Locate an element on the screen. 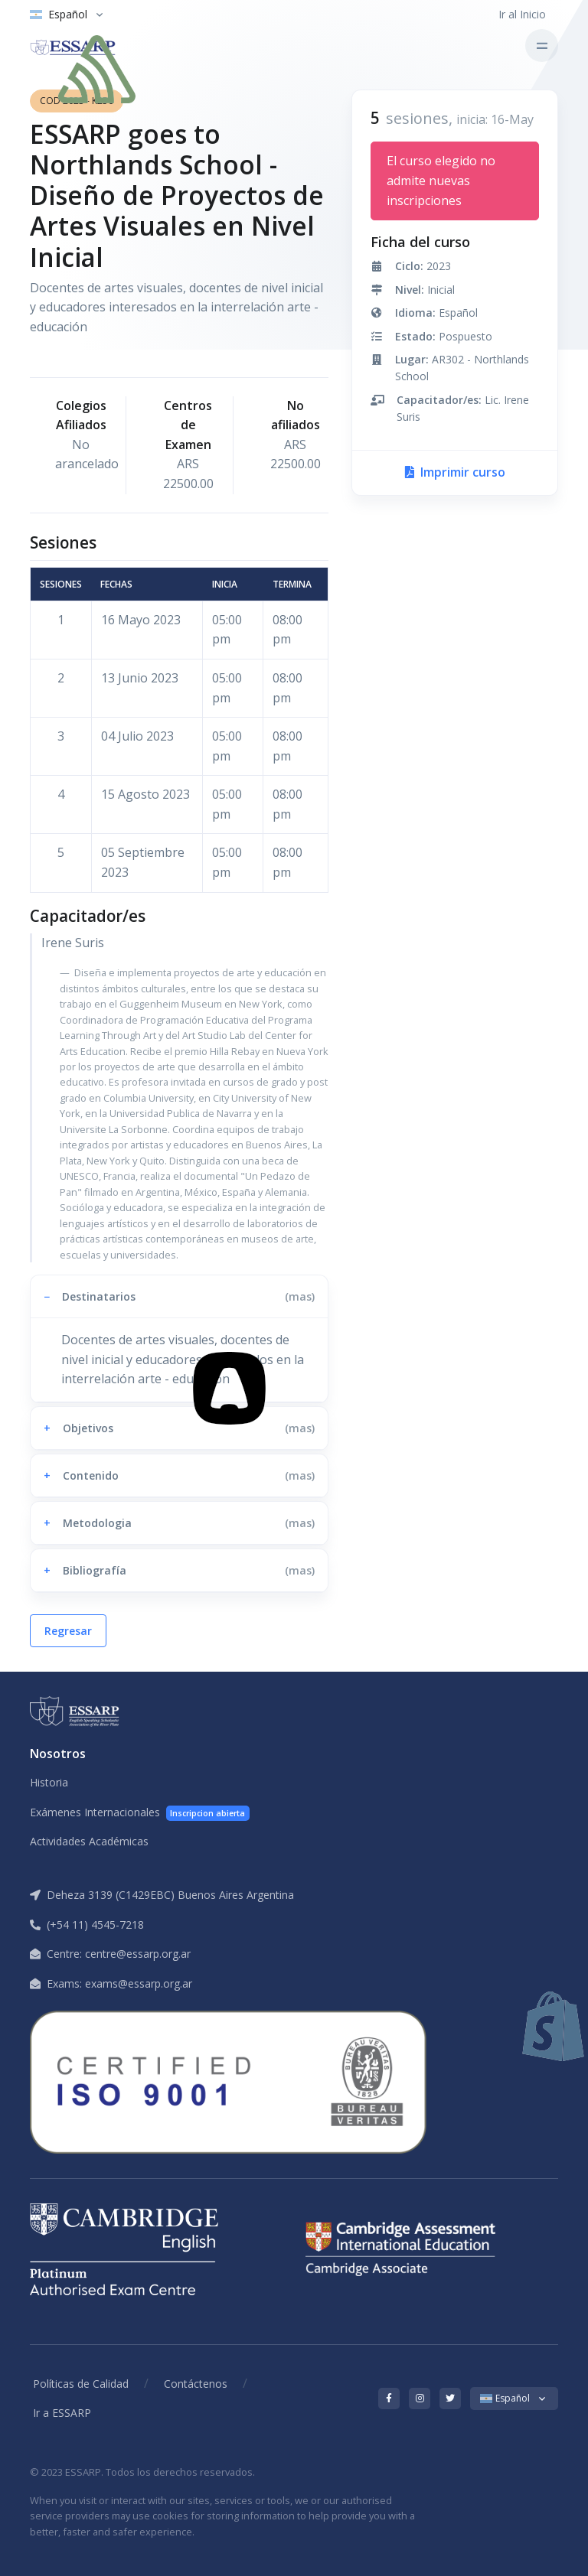 This screenshot has height=2576, width=588. link to Sentry error monitoring service is located at coordinates (96, 69).